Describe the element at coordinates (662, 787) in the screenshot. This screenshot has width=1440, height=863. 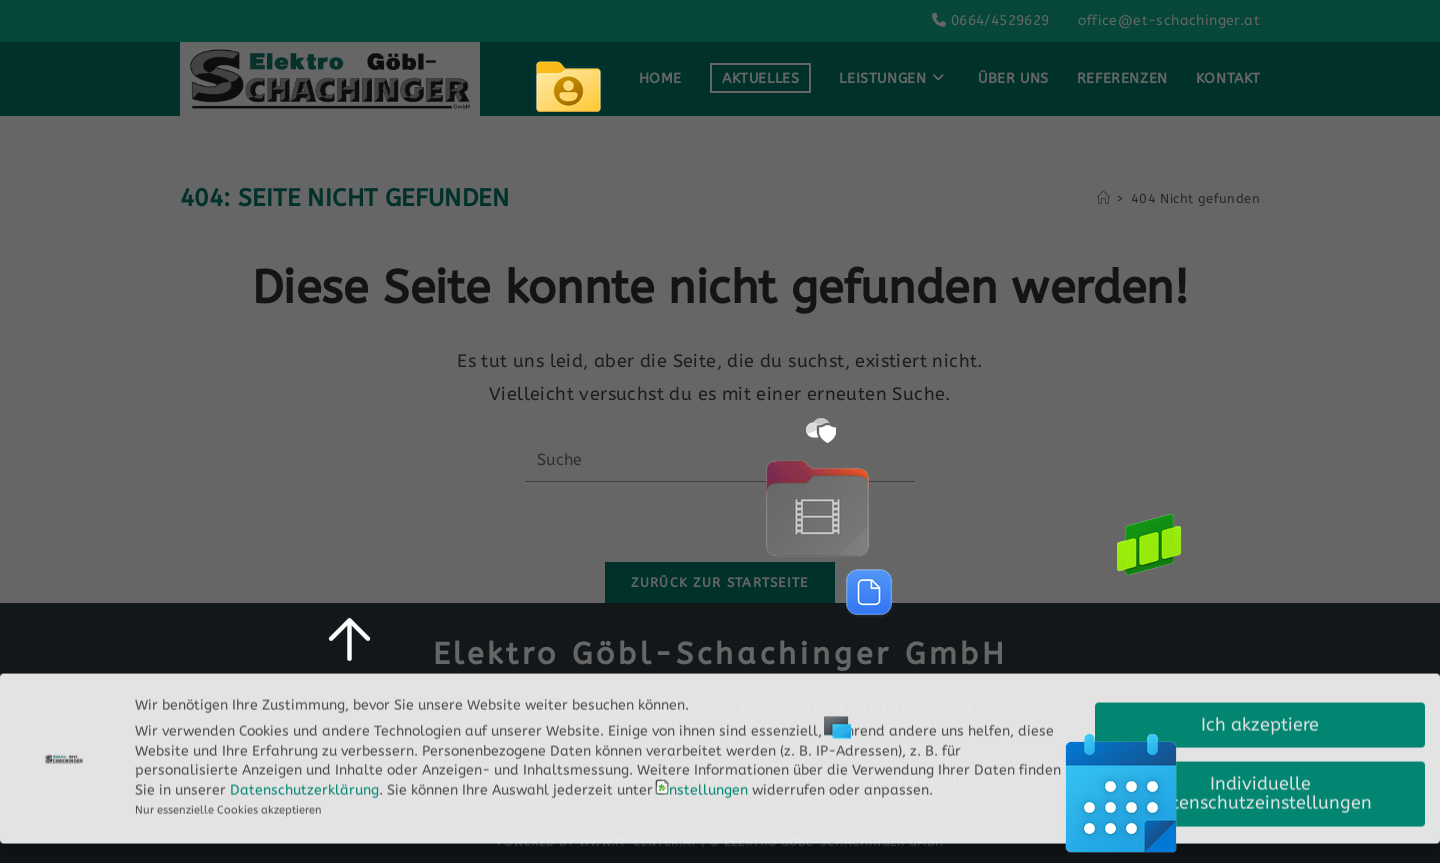
I see `an openoffice extension or add-on file` at that location.